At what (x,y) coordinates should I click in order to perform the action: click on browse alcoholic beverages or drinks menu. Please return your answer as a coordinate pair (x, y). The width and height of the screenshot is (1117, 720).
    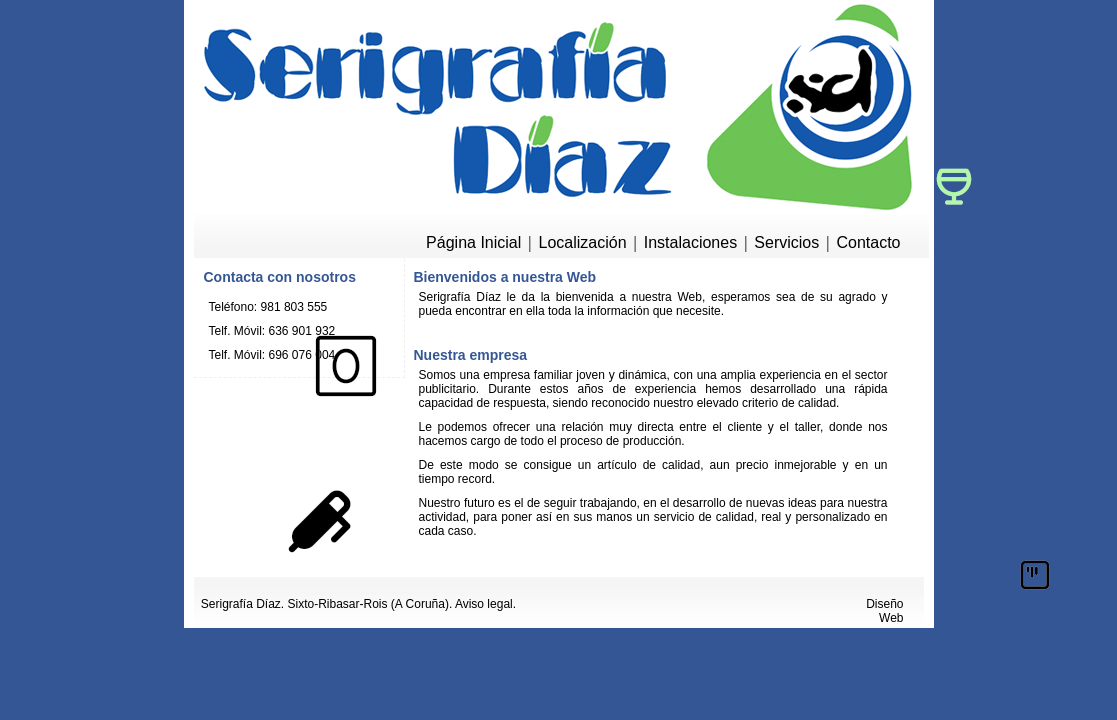
    Looking at the image, I should click on (954, 186).